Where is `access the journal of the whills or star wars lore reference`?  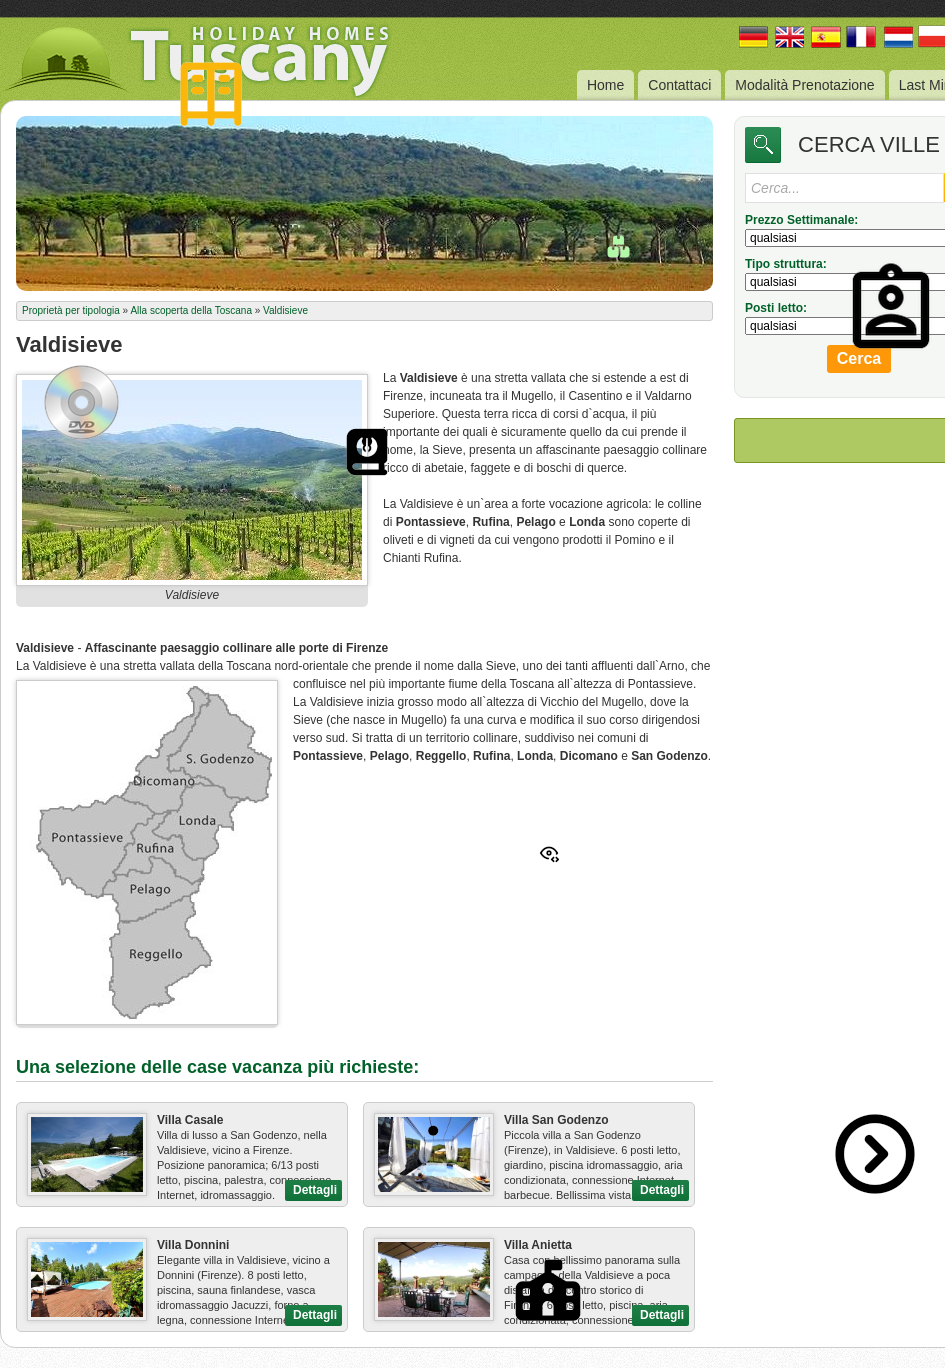 access the journal of the whills or star wars lore reference is located at coordinates (367, 452).